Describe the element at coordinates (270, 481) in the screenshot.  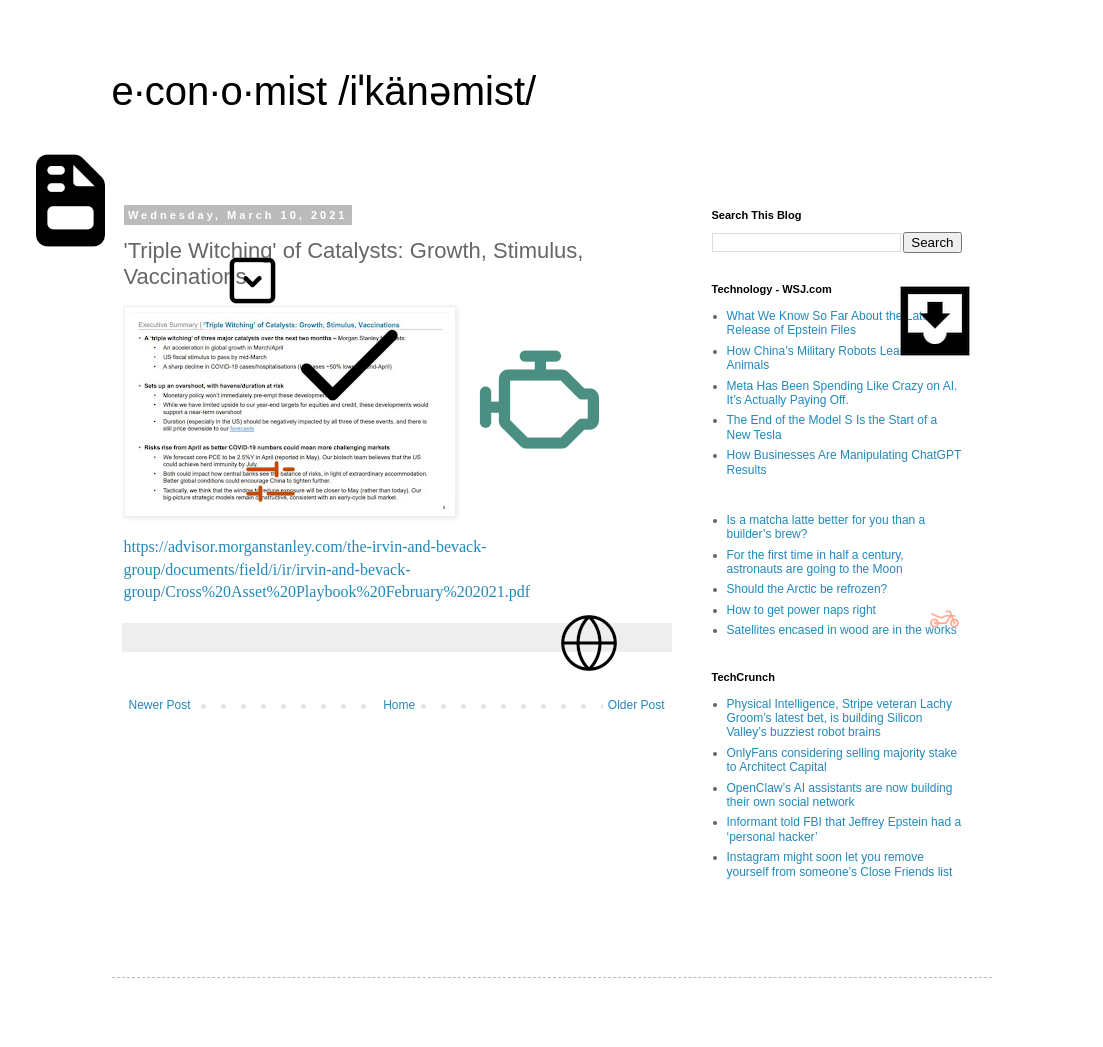
I see `adjust settings or preferences` at that location.